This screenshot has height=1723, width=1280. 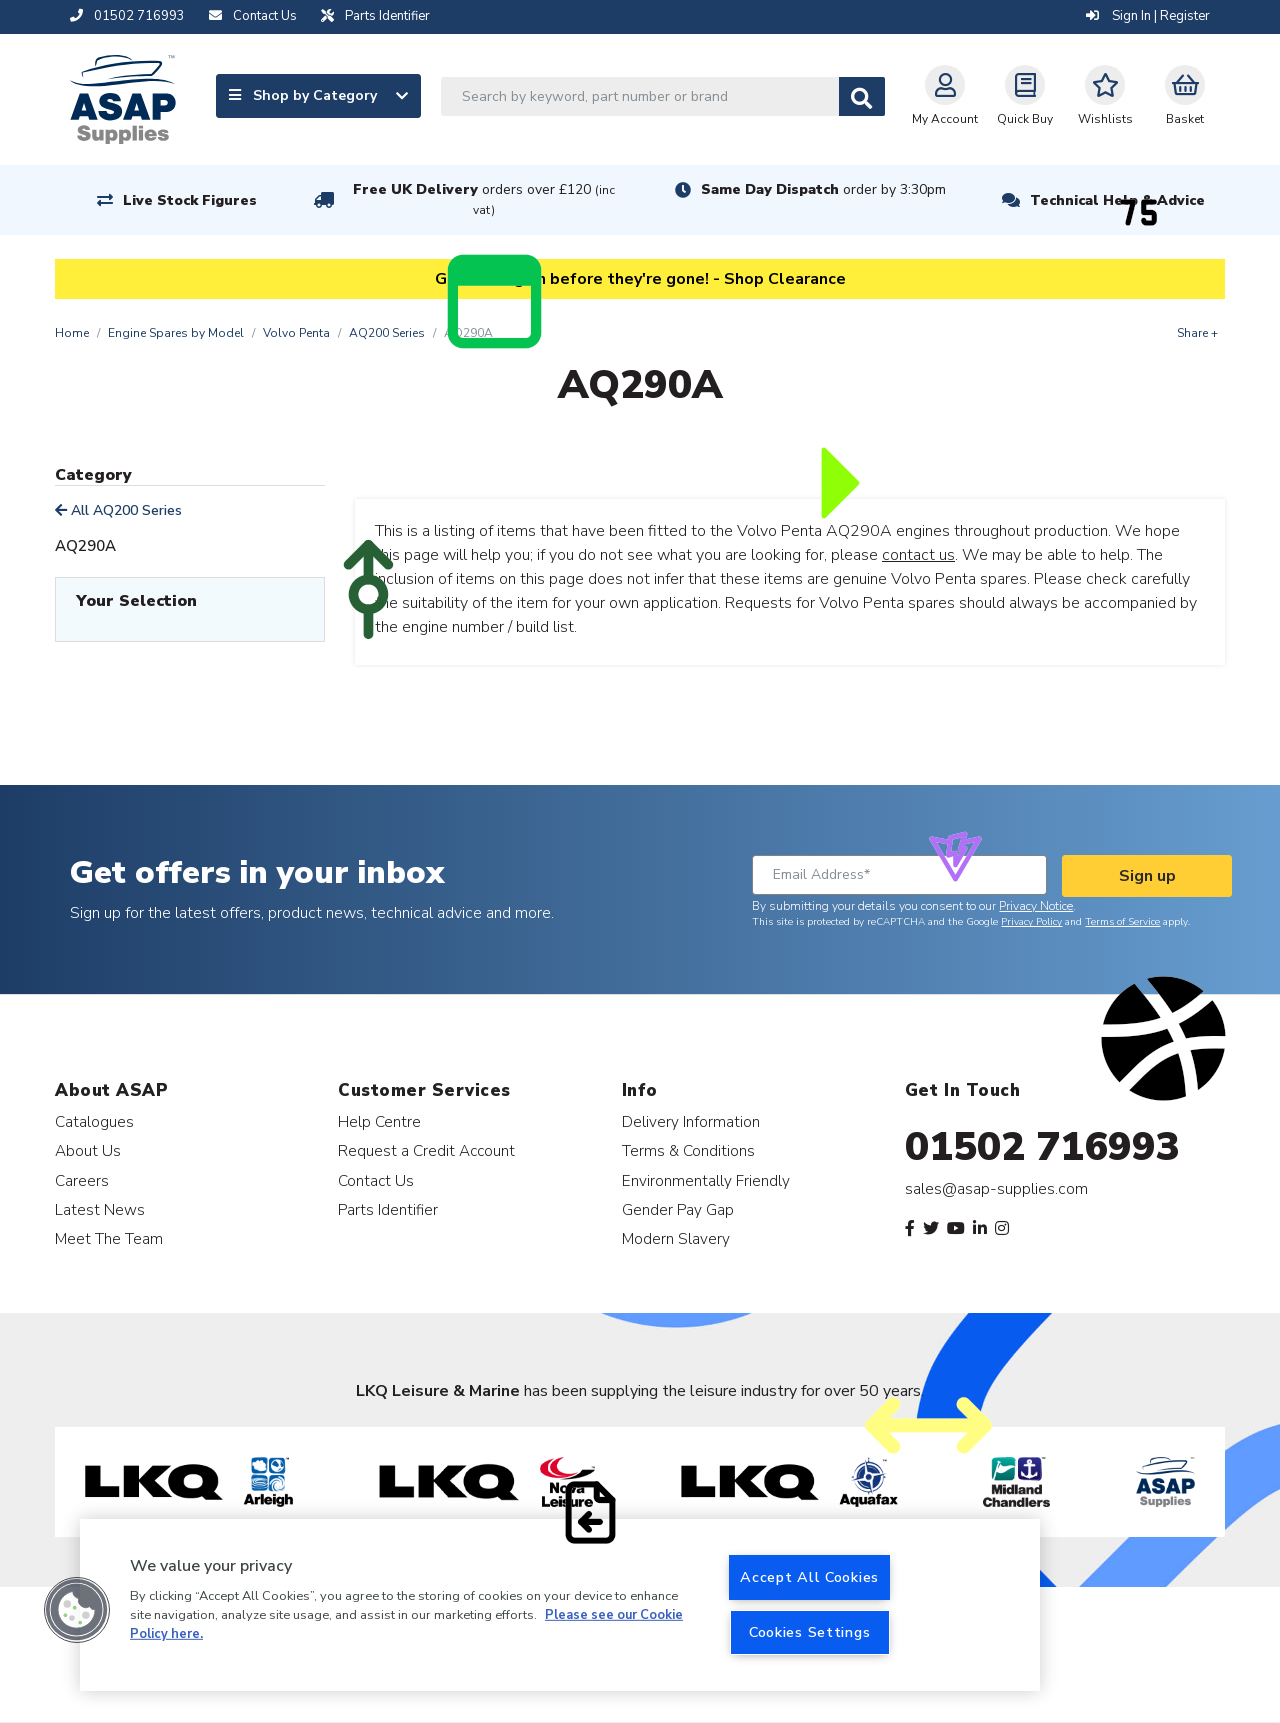 I want to click on adjust width or resize horizontally, so click(x=928, y=1425).